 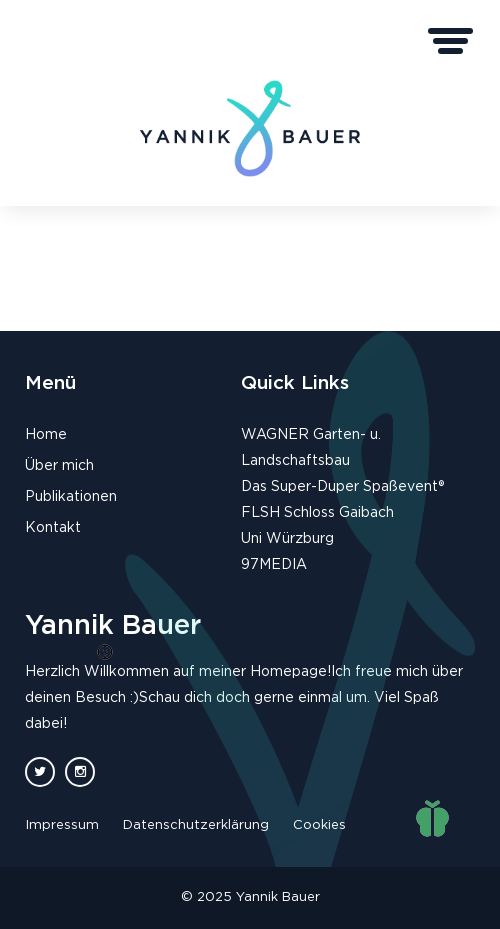 What do you see at coordinates (105, 652) in the screenshot?
I see `indicate user frustration or negative feedback` at bounding box center [105, 652].